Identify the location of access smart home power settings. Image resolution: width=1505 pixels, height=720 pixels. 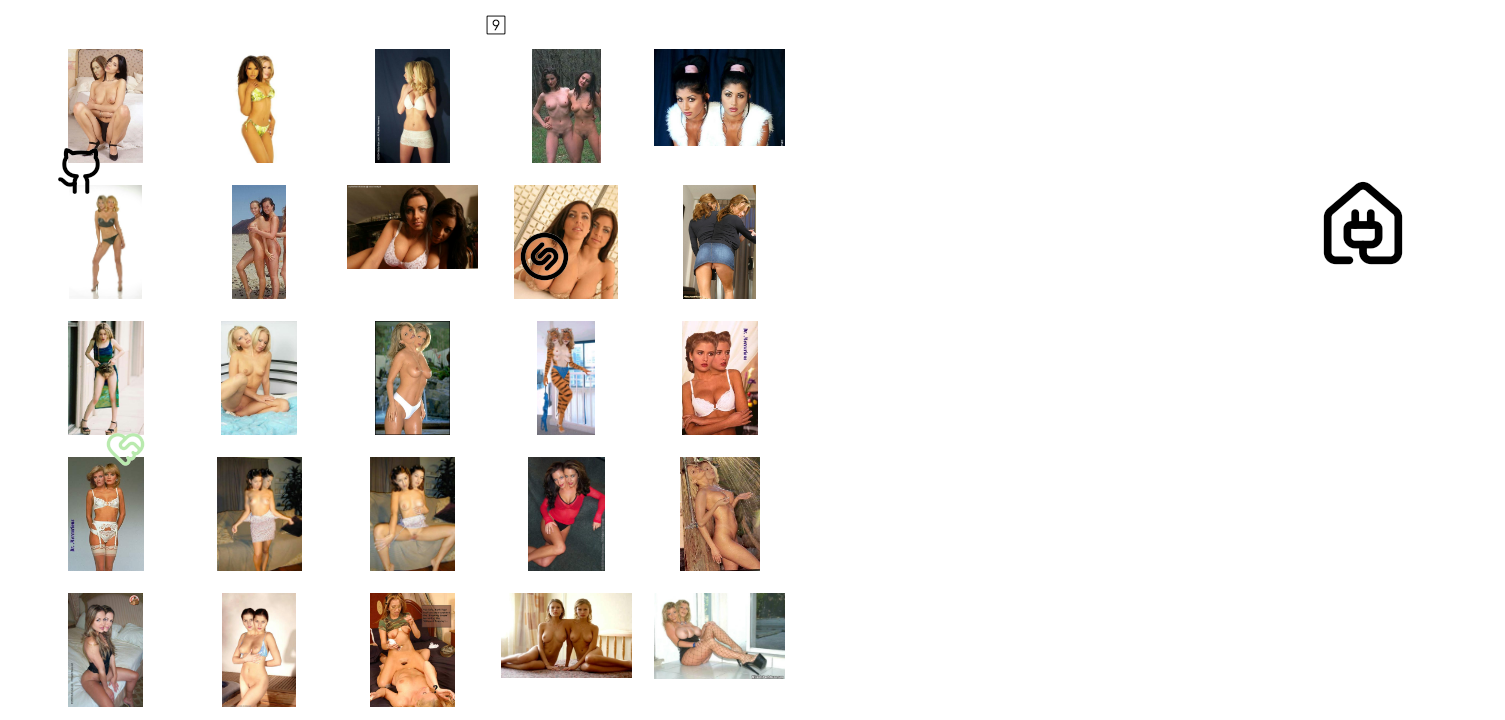
(1363, 225).